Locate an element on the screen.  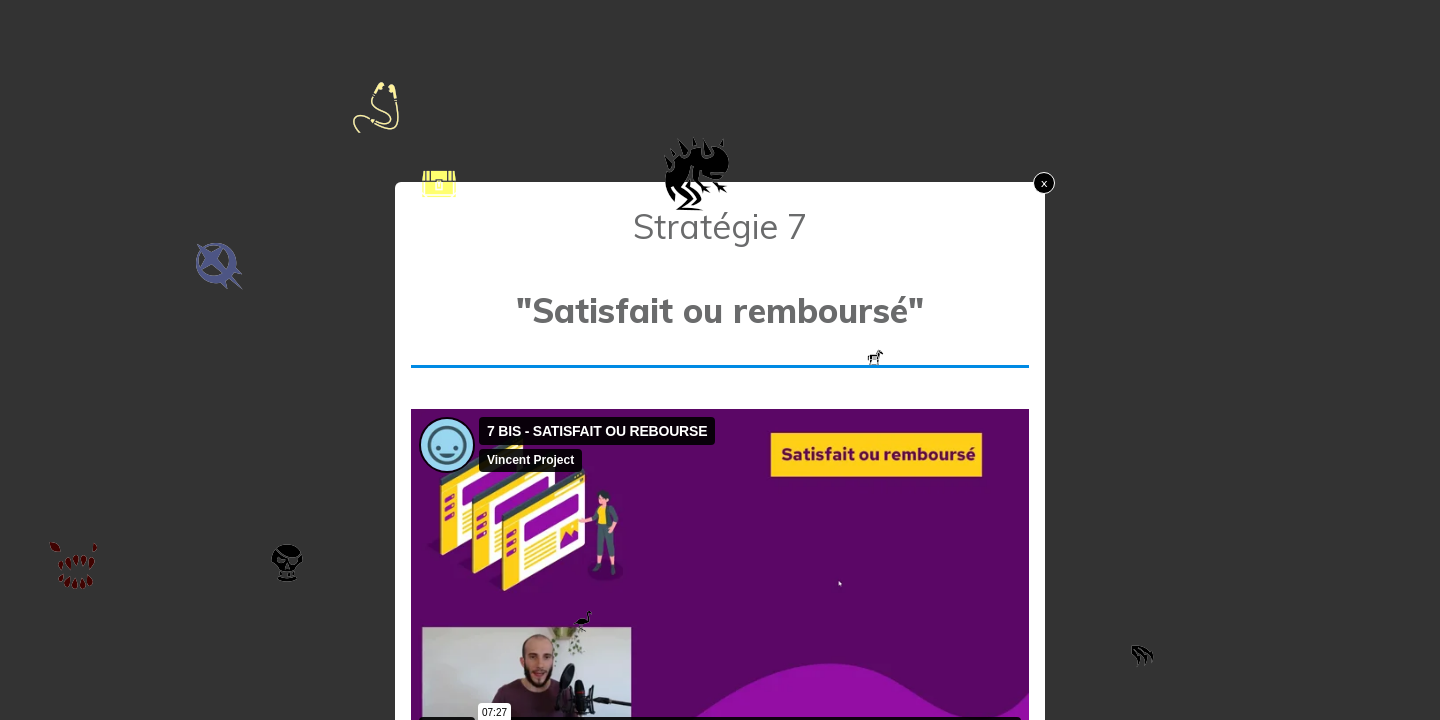
indicates a dangerous creature or enemy type is located at coordinates (73, 564).